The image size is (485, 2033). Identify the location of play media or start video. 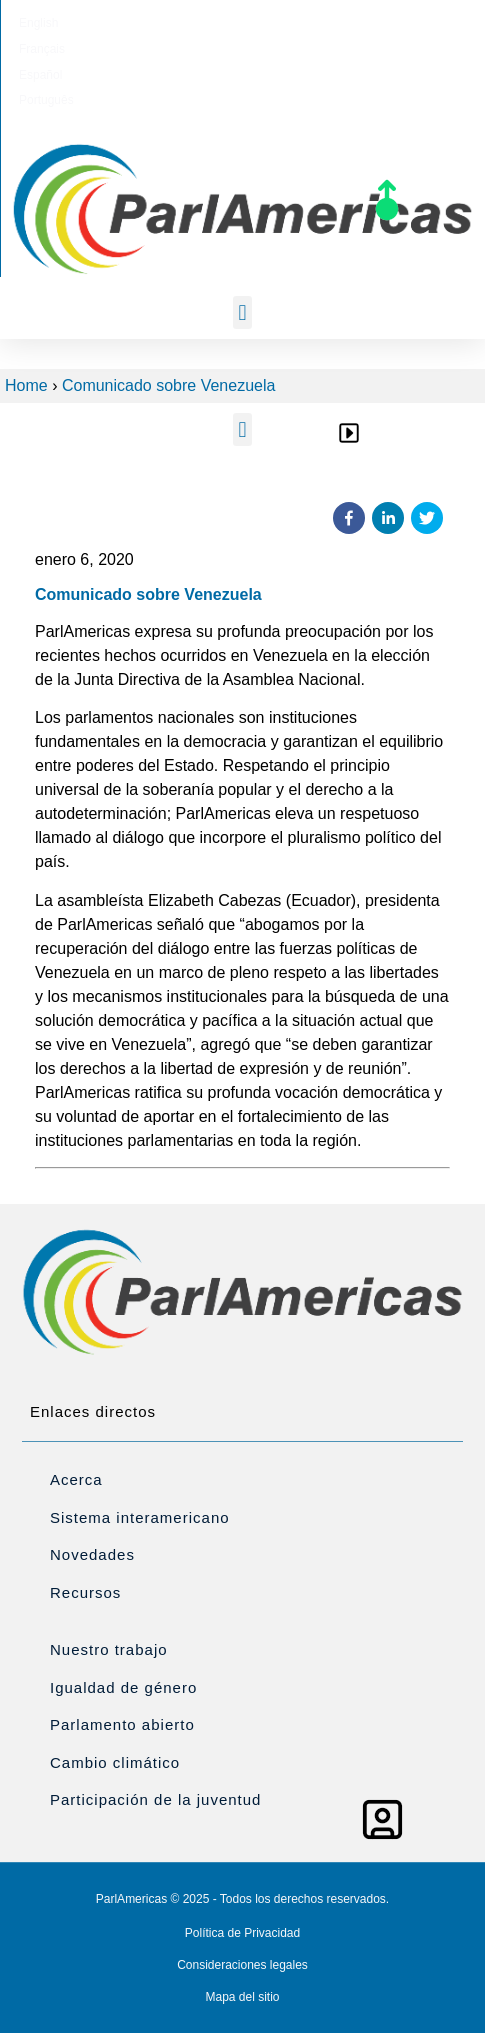
(349, 433).